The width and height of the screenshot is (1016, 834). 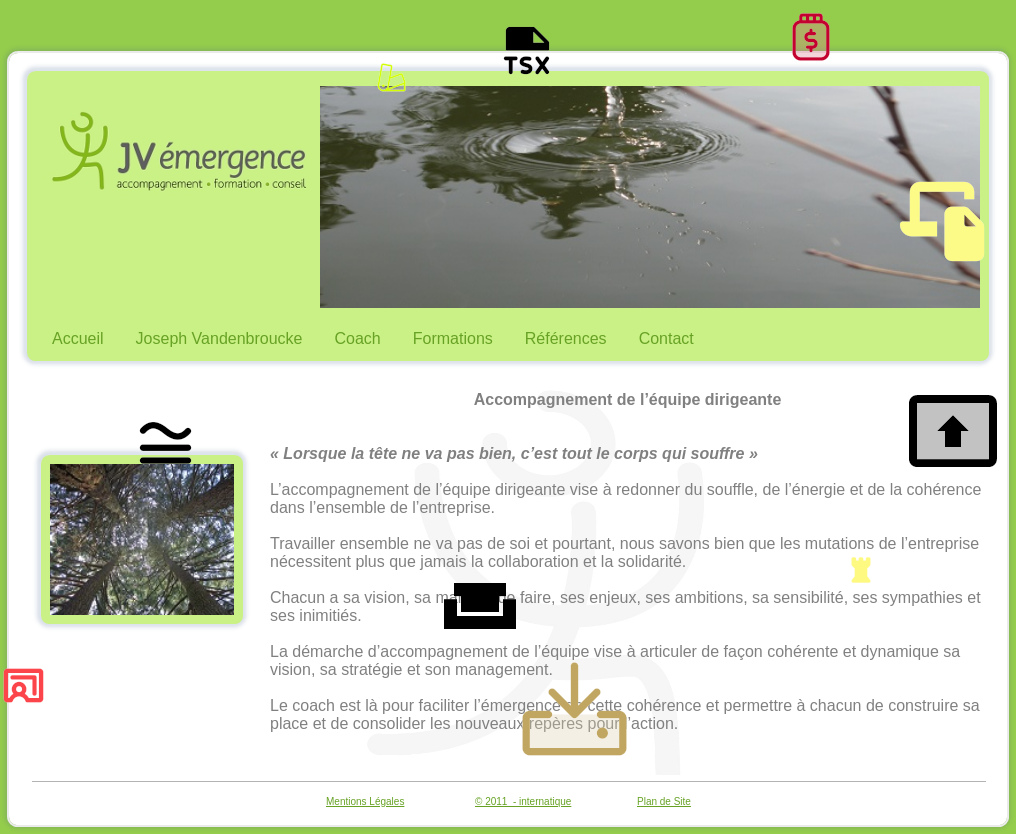 I want to click on download a file to your device, so click(x=574, y=714).